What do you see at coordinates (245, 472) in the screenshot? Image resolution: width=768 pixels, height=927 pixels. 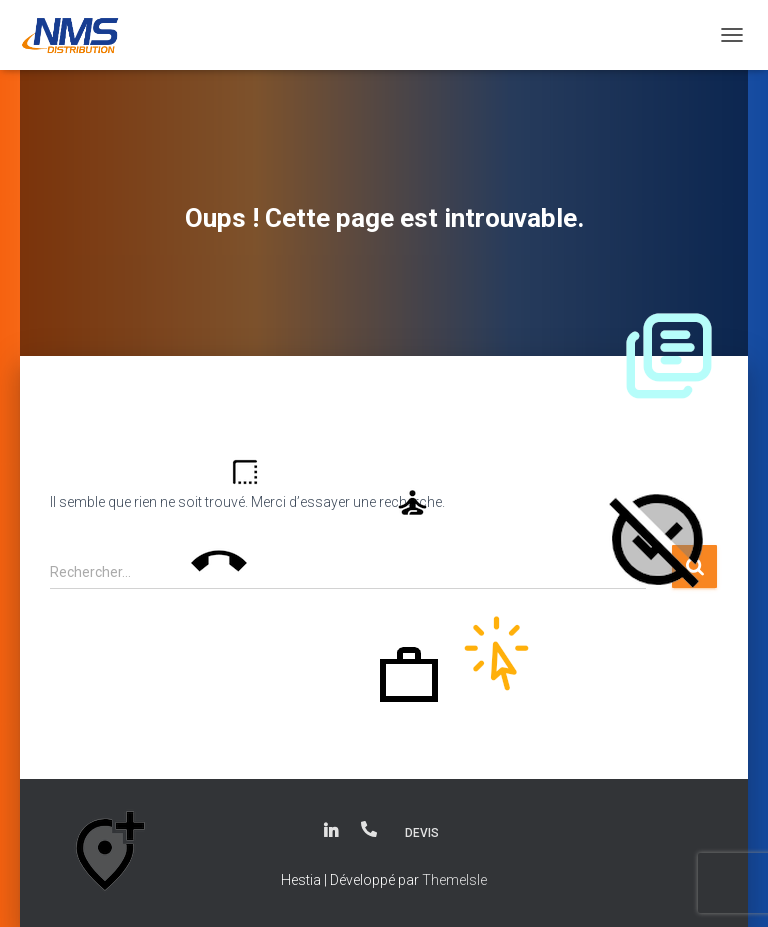 I see `customize border style for a selected element` at bounding box center [245, 472].